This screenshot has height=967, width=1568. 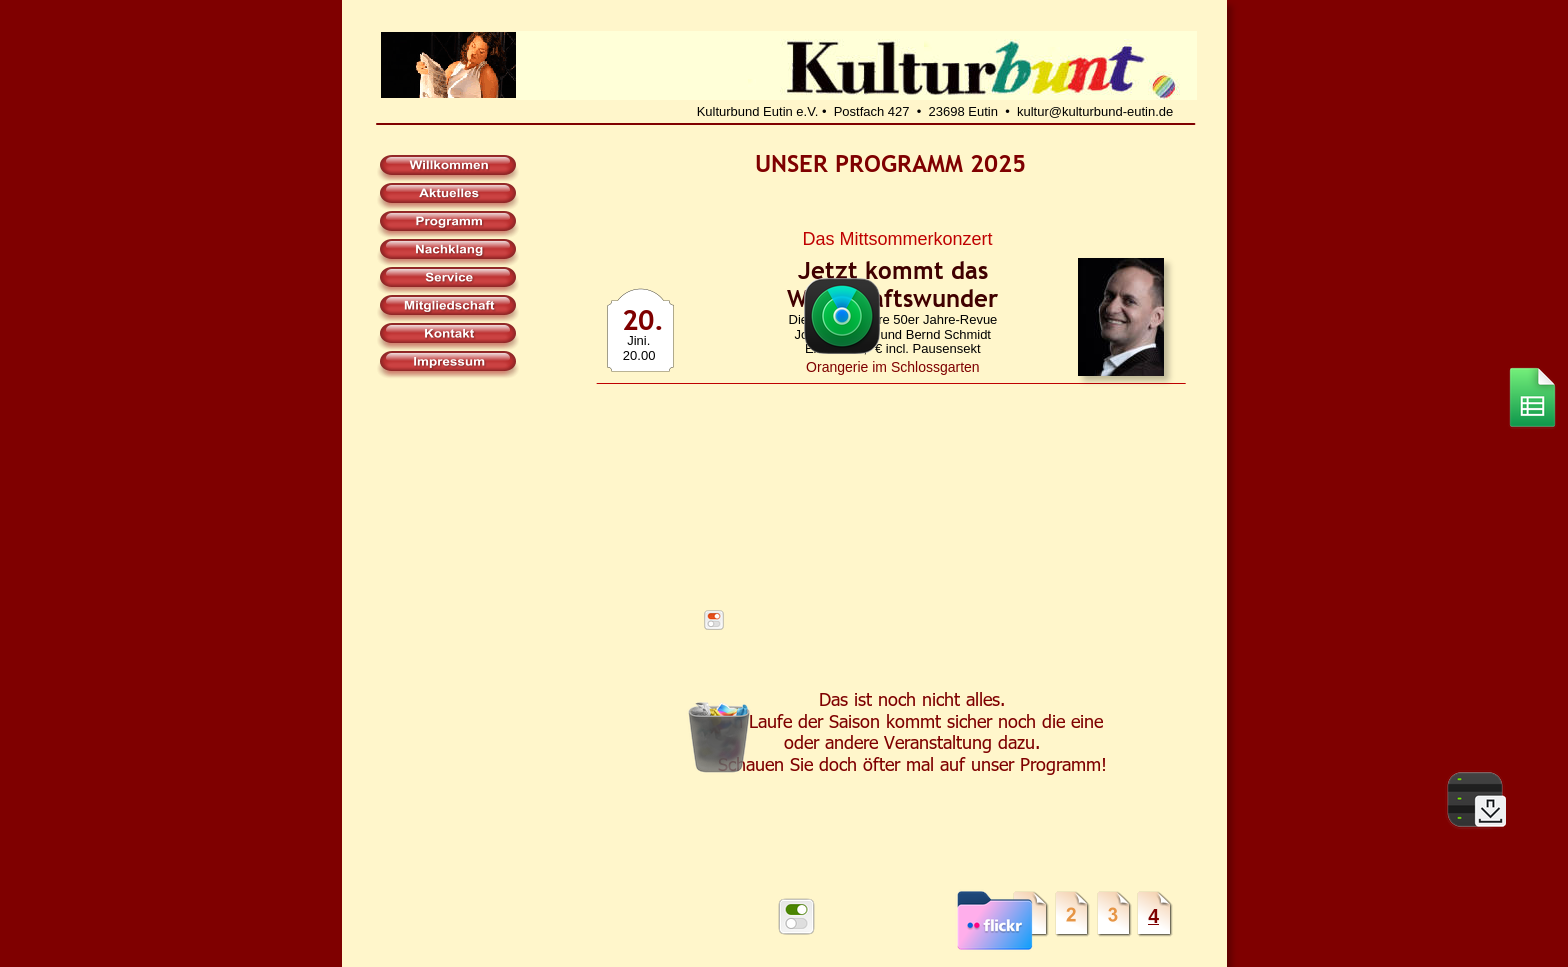 What do you see at coordinates (714, 620) in the screenshot?
I see `open unity tweak tool settings` at bounding box center [714, 620].